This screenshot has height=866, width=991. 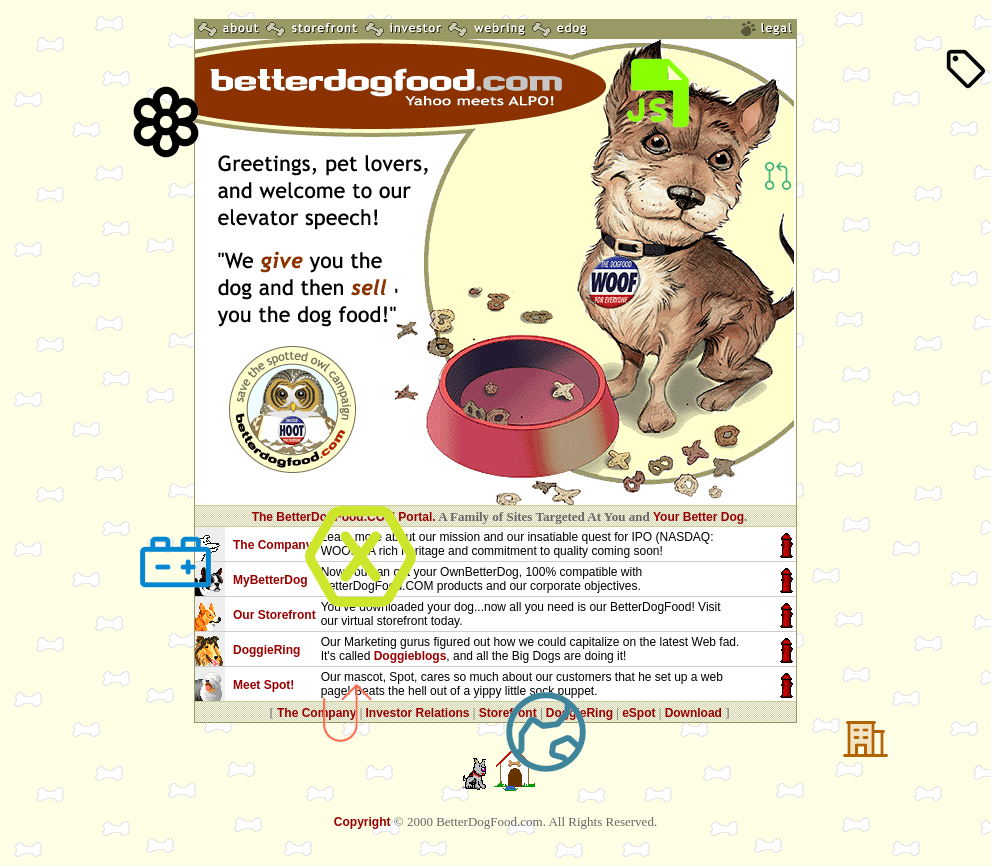 What do you see at coordinates (966, 69) in the screenshot?
I see `add or view tags for an item` at bounding box center [966, 69].